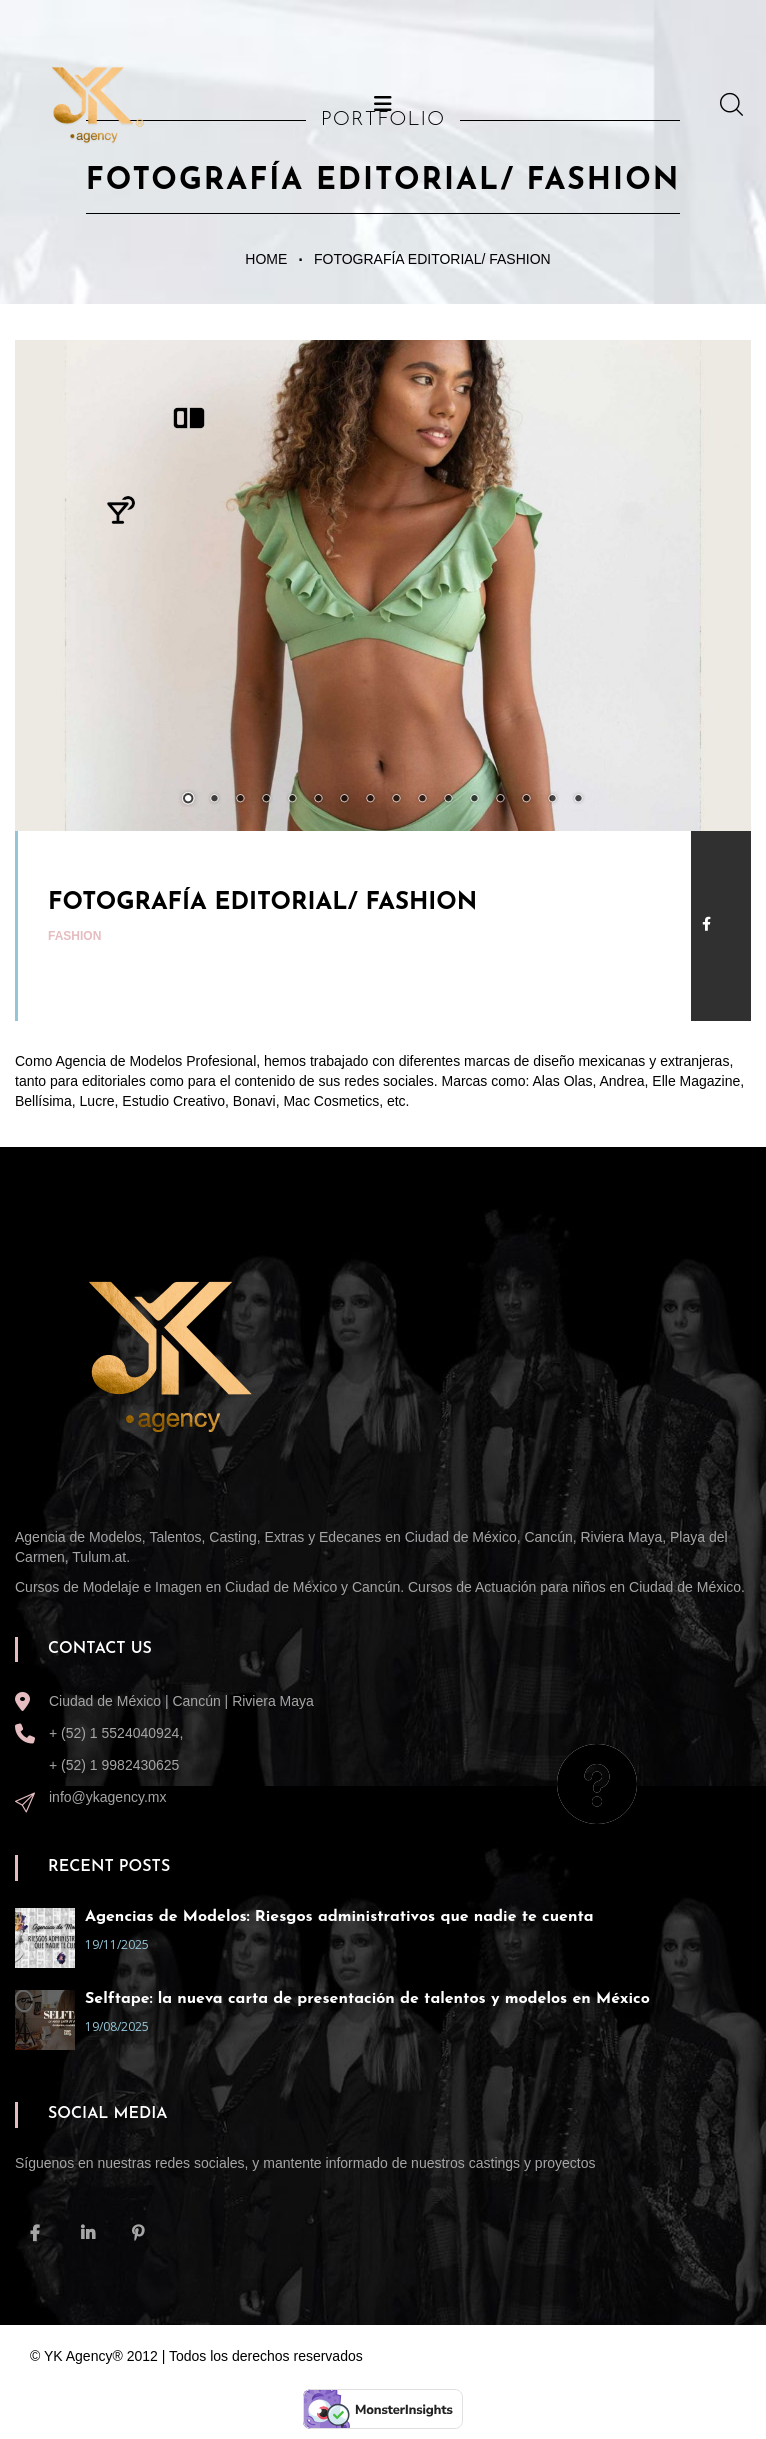 The height and width of the screenshot is (2439, 766). I want to click on access help or support information, so click(597, 1784).